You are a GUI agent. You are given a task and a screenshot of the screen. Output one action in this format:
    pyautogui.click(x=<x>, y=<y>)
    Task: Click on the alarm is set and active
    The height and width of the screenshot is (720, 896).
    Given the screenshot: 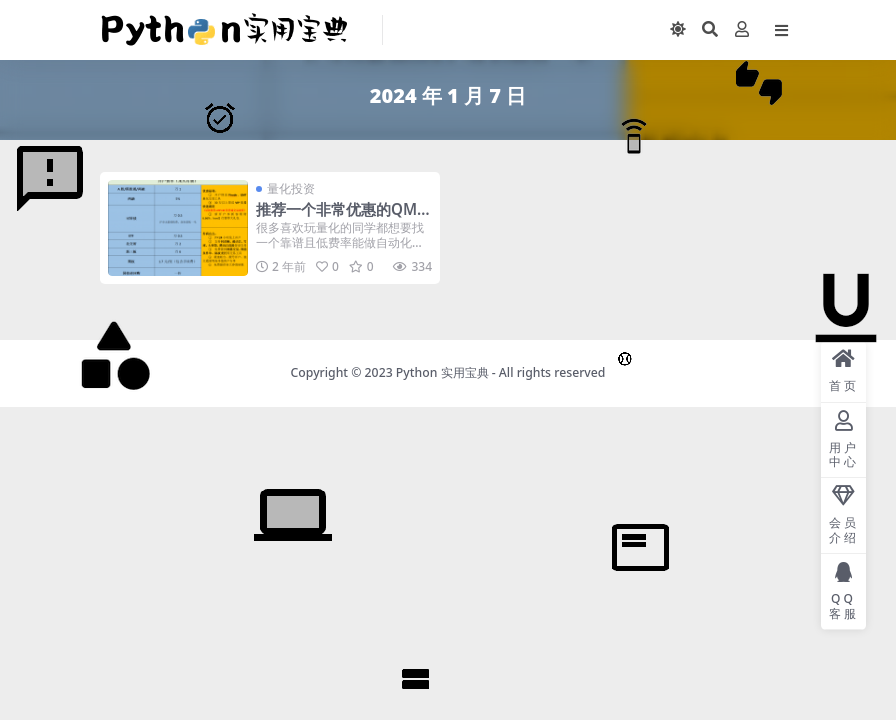 What is the action you would take?
    pyautogui.click(x=220, y=118)
    